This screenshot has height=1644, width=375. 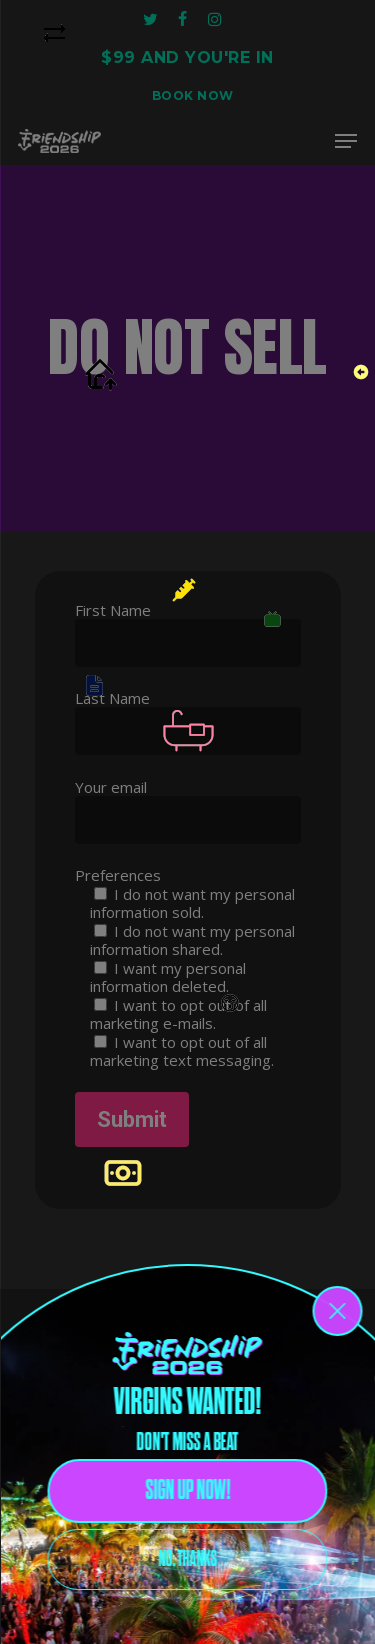 I want to click on react with a crying emotion, so click(x=230, y=1003).